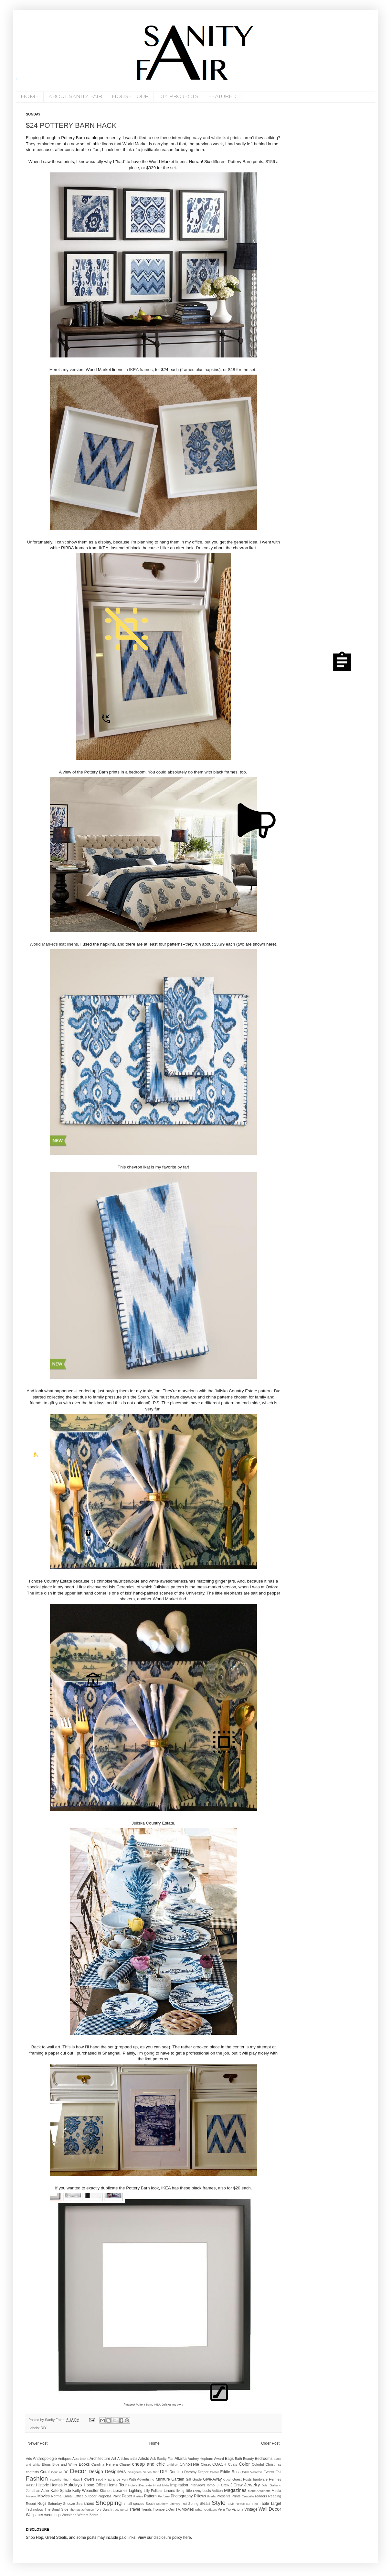  Describe the element at coordinates (219, 2392) in the screenshot. I see `indicates escalator access nearby` at that location.